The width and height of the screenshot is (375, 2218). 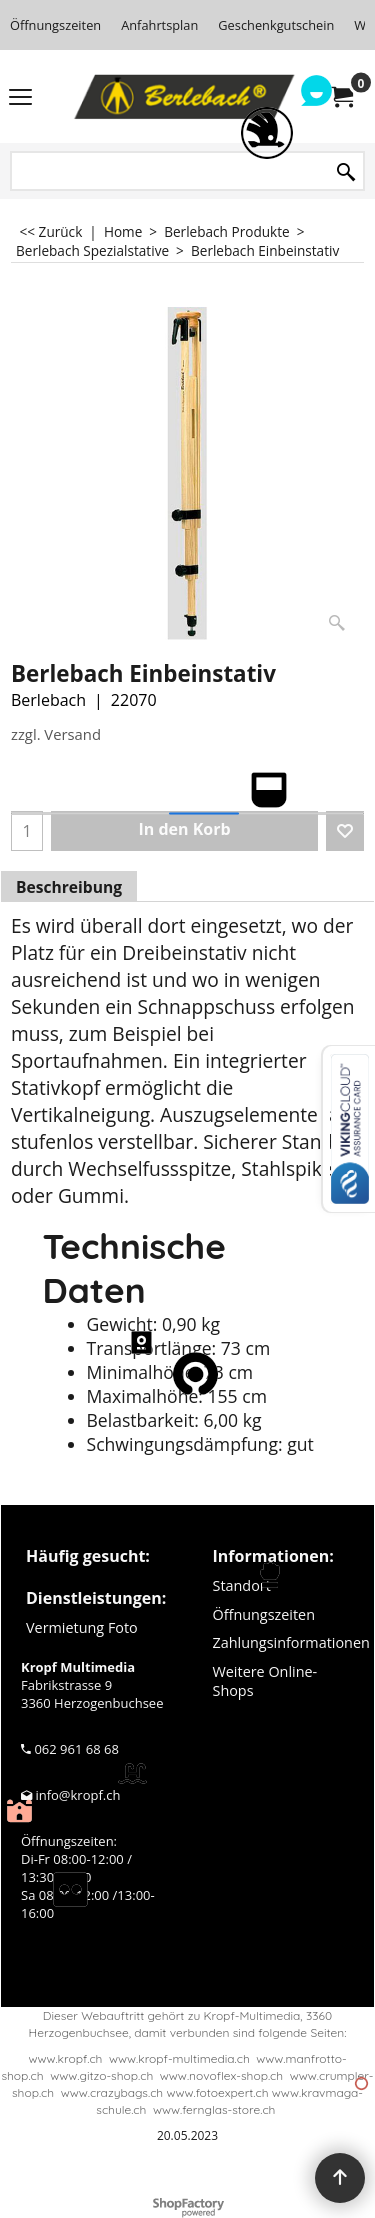 What do you see at coordinates (132, 1773) in the screenshot?
I see `indicates swimming pool amenity available` at bounding box center [132, 1773].